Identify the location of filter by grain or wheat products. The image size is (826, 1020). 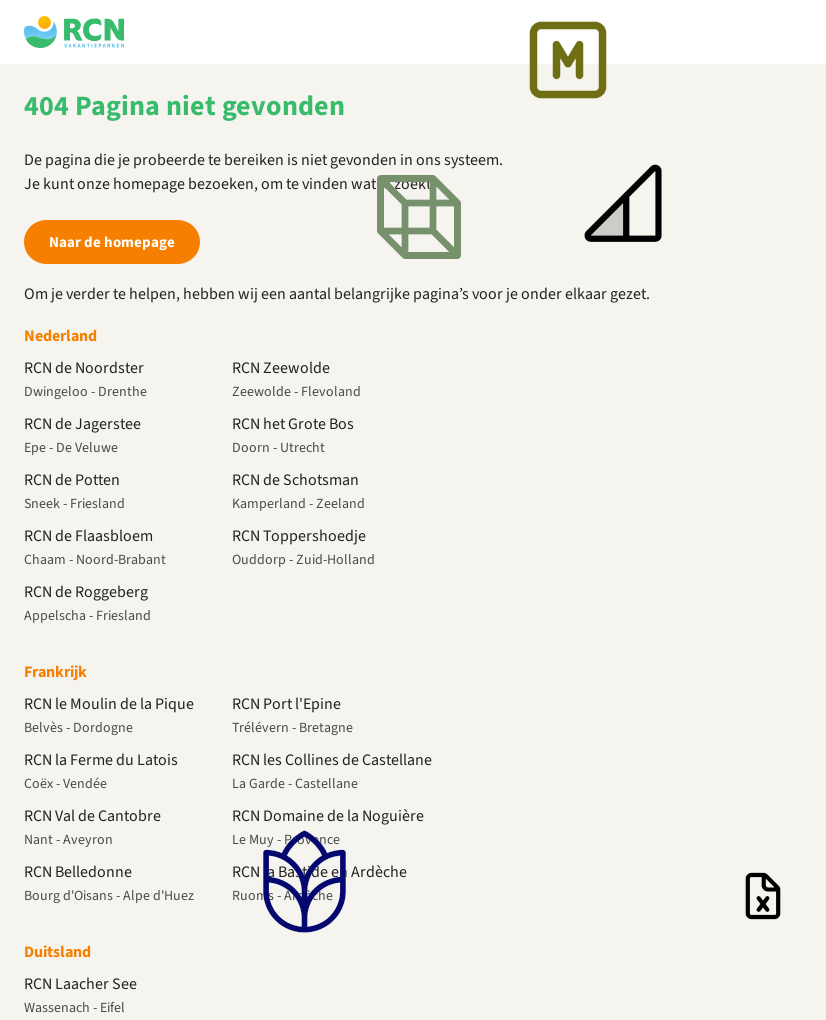
(304, 883).